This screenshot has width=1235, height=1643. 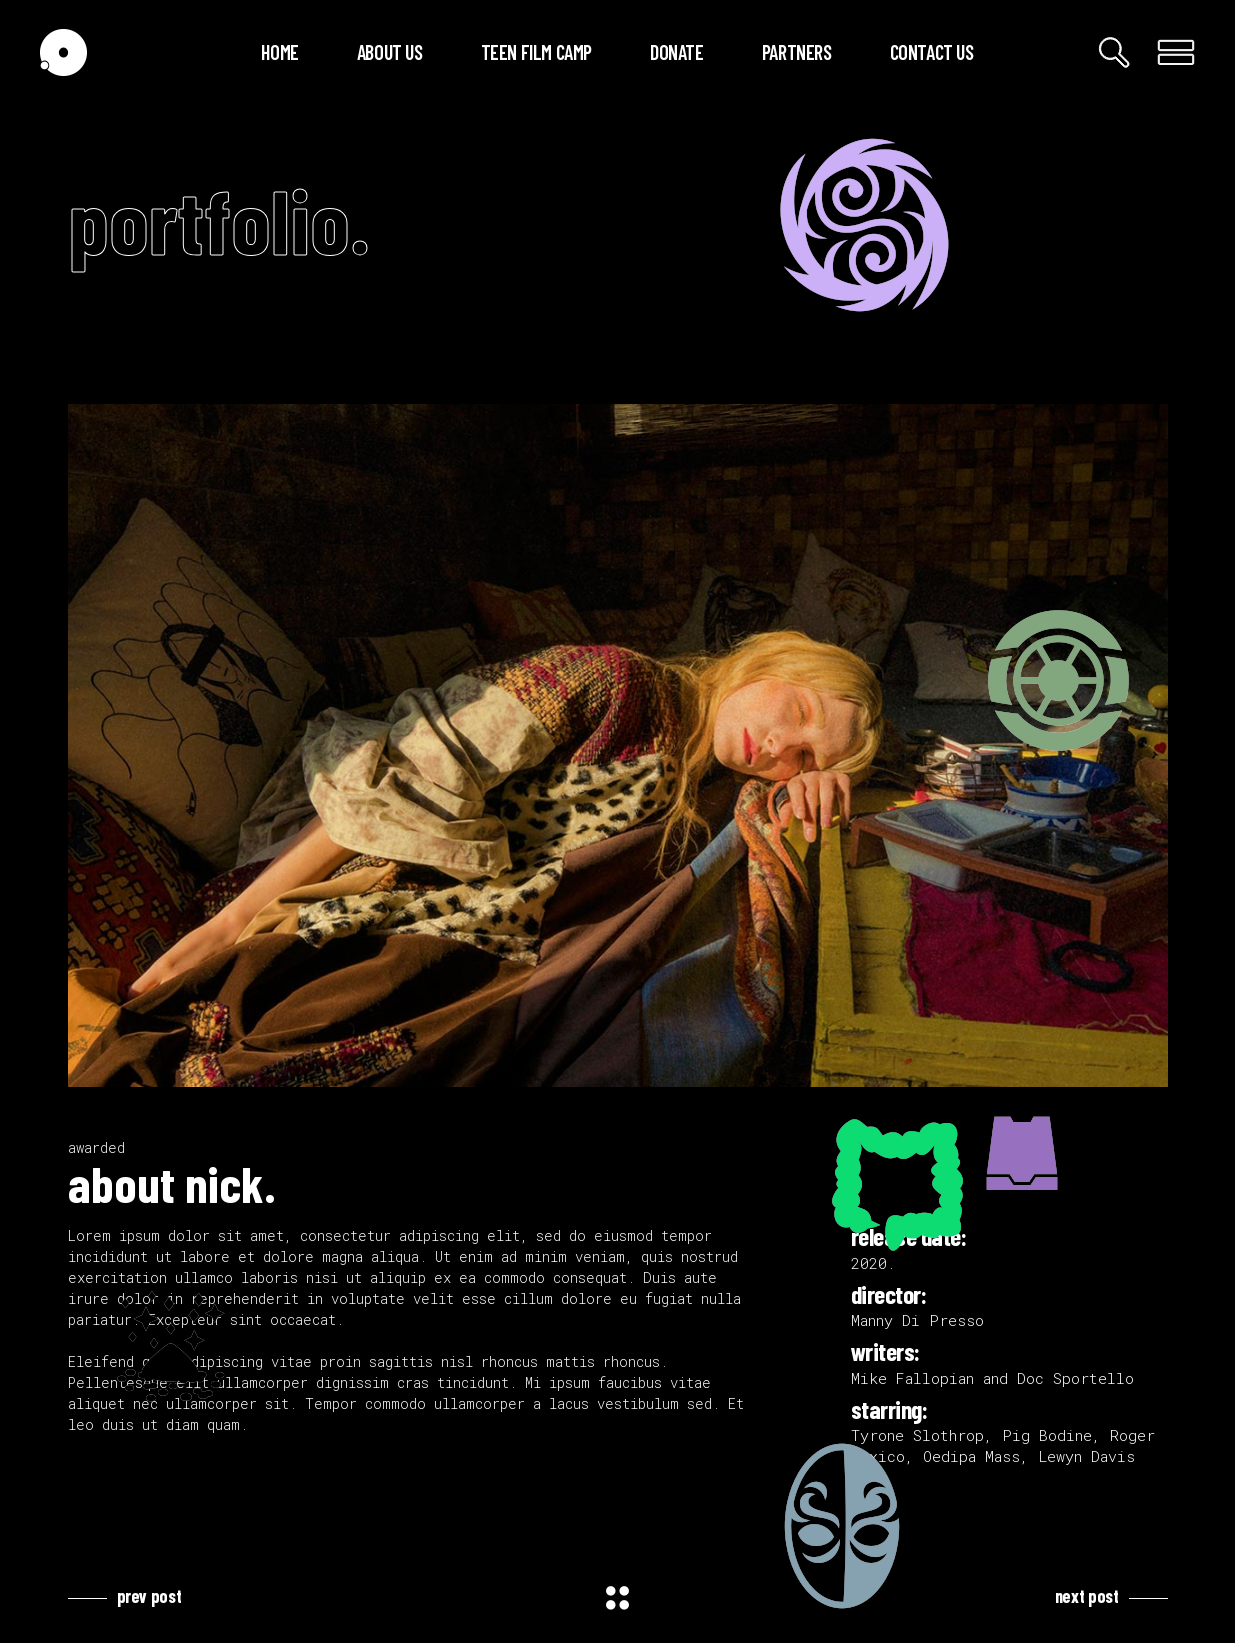 I want to click on a pile of spices or seasoning ingredients, so click(x=171, y=1346).